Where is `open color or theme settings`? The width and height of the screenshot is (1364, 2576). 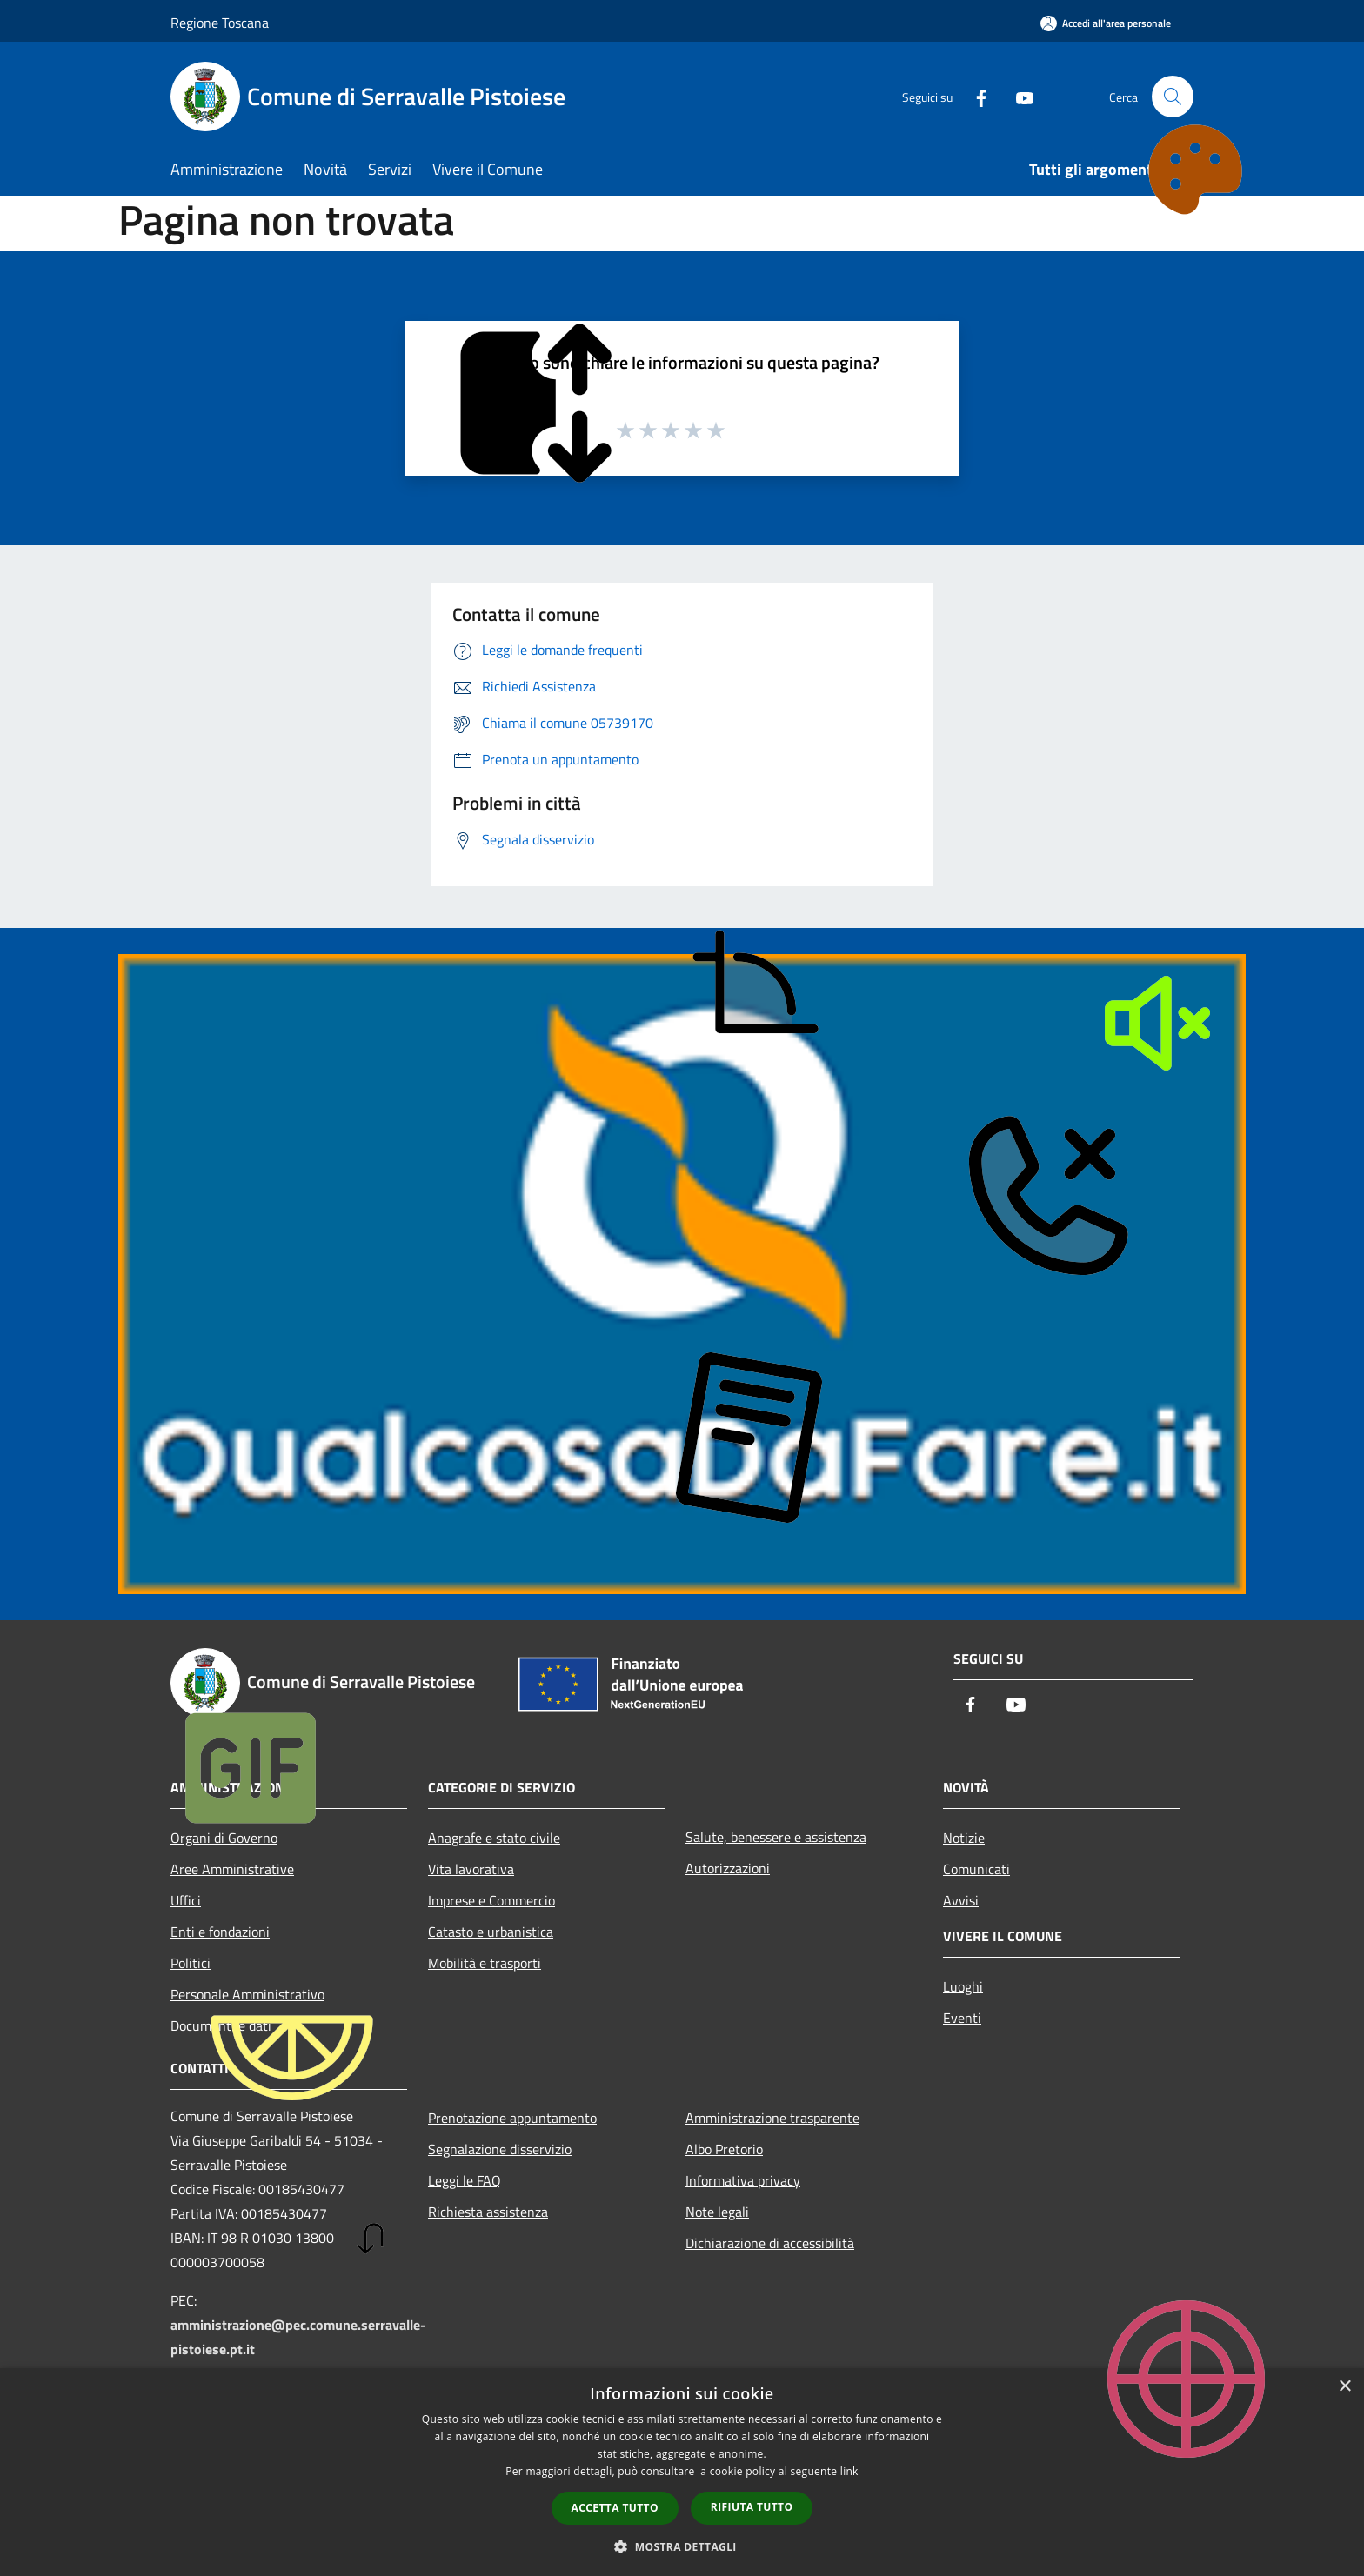
open color or theme settings is located at coordinates (1195, 171).